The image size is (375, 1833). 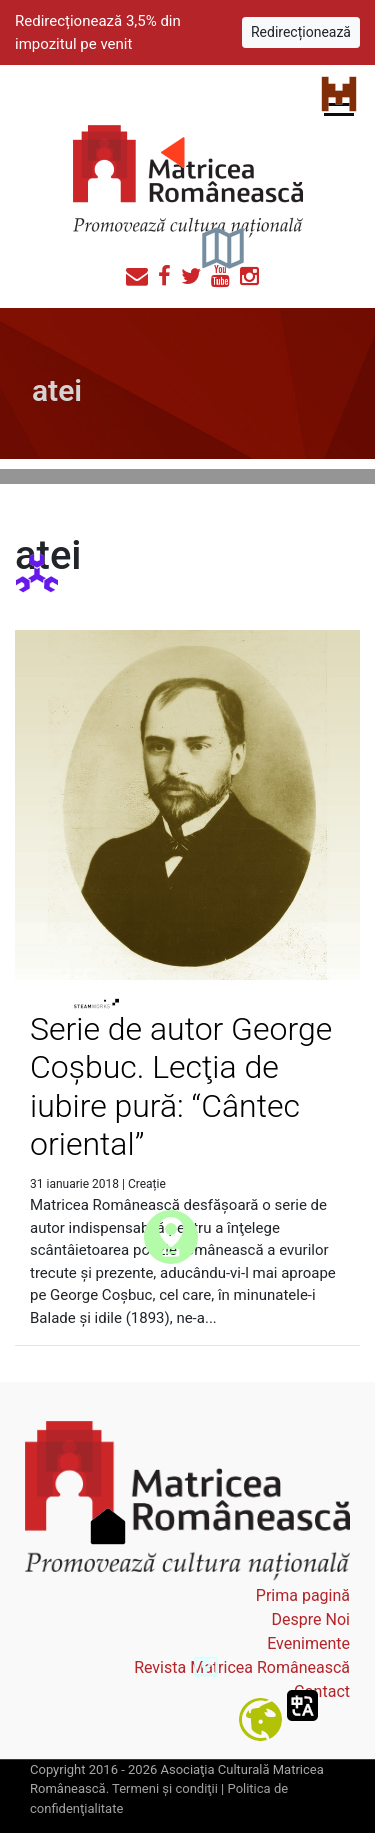 I want to click on yaak app logo, so click(x=260, y=1719).